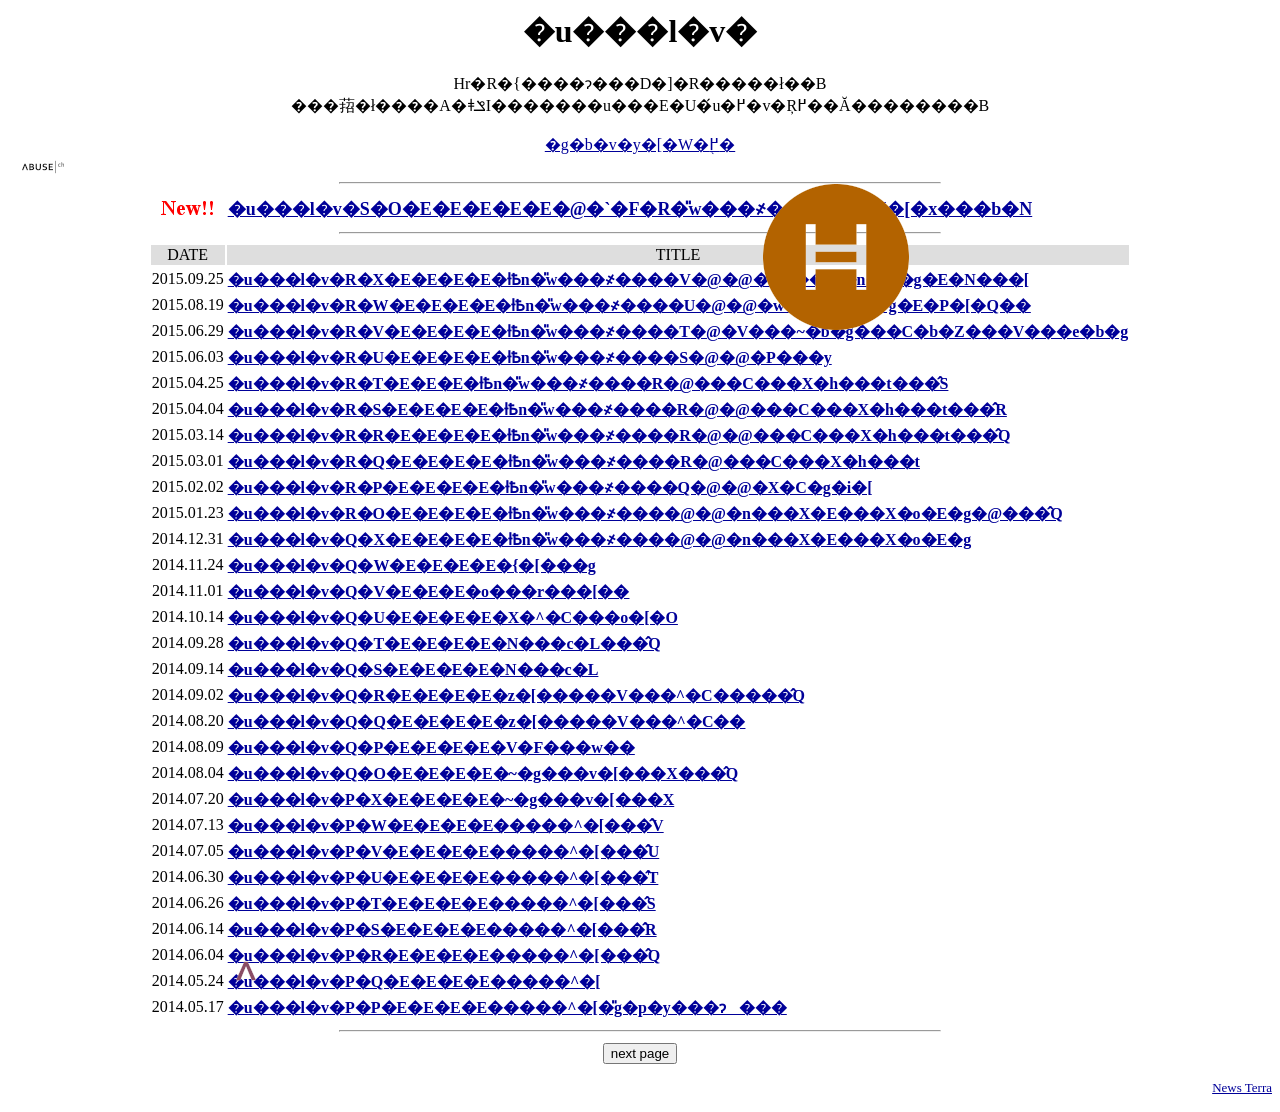  I want to click on visit teratail programming Q&A community, so click(246, 971).